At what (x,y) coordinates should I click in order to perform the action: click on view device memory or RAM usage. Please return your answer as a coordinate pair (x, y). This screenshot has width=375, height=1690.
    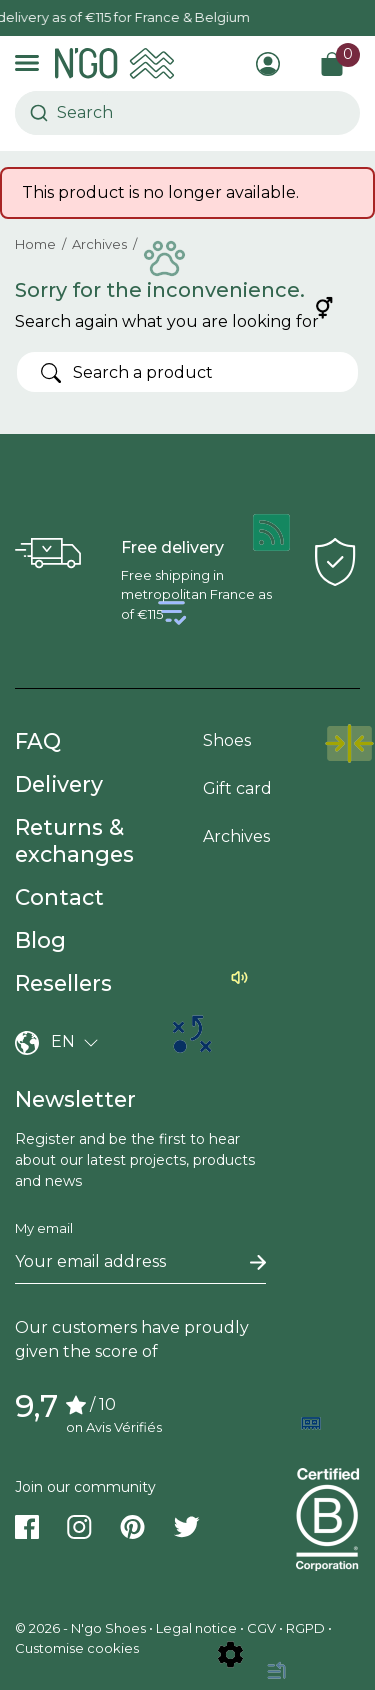
    Looking at the image, I should click on (311, 1423).